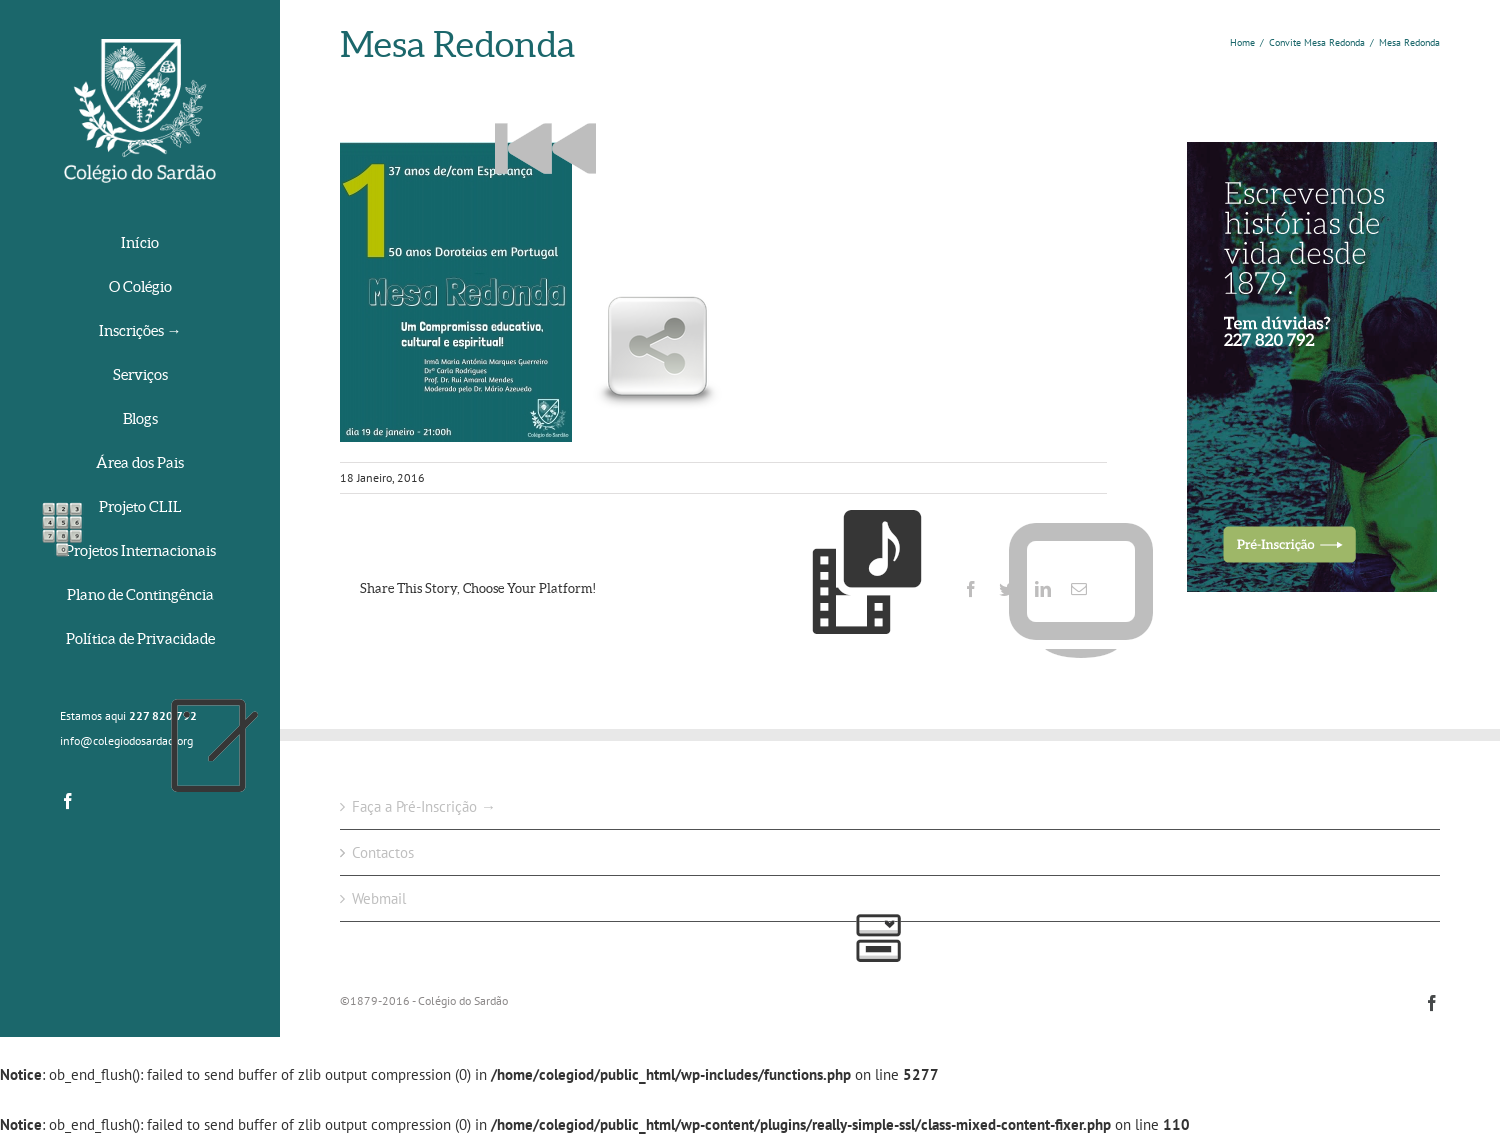 This screenshot has height=1137, width=1500. What do you see at coordinates (545, 148) in the screenshot?
I see `skip to the previous track` at bounding box center [545, 148].